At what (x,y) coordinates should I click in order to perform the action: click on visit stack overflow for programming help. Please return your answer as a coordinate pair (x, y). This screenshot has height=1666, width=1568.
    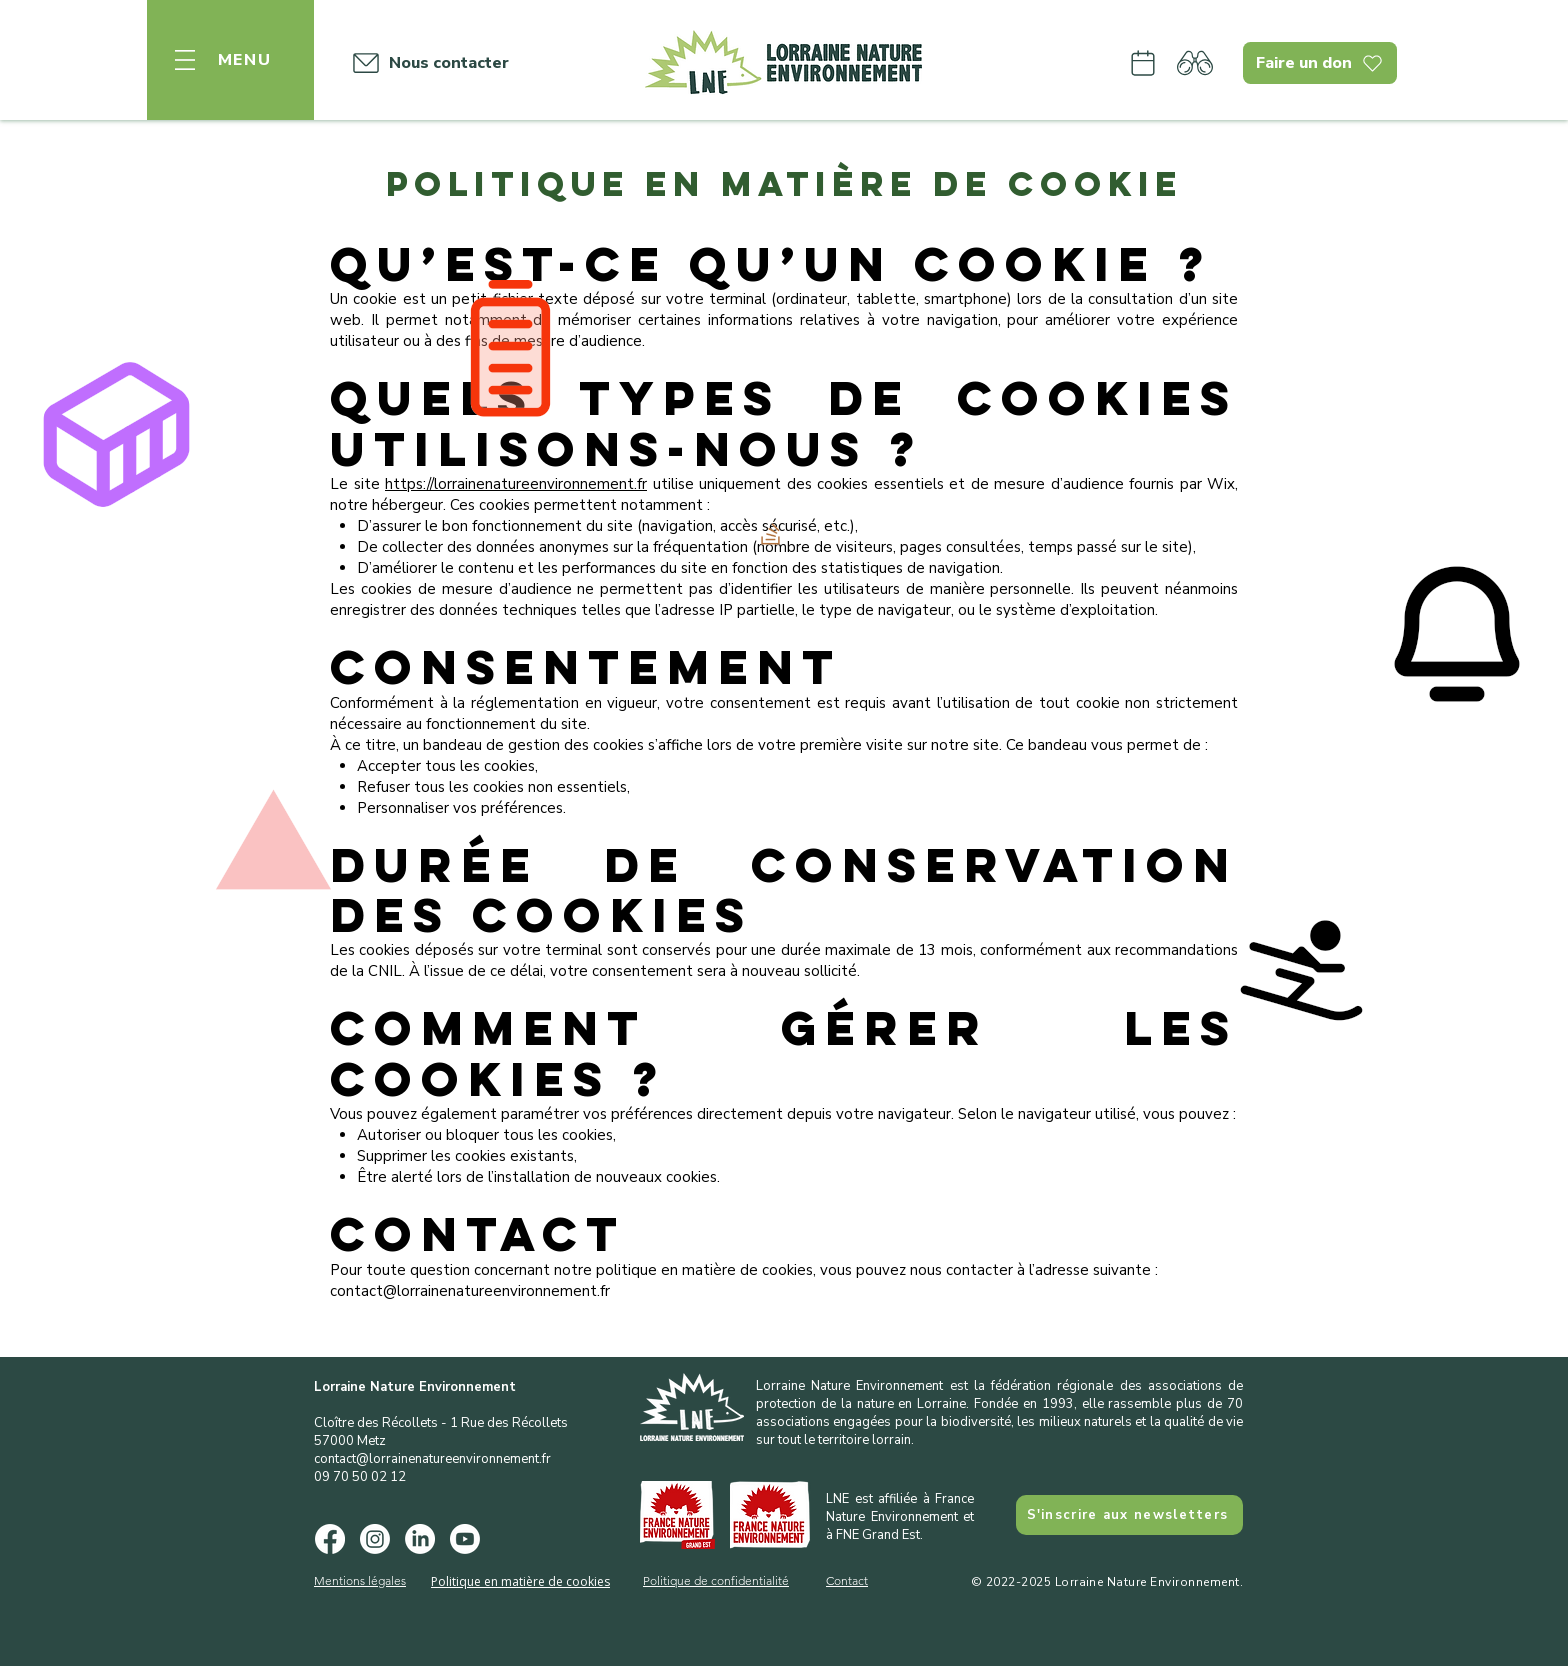
    Looking at the image, I should click on (770, 534).